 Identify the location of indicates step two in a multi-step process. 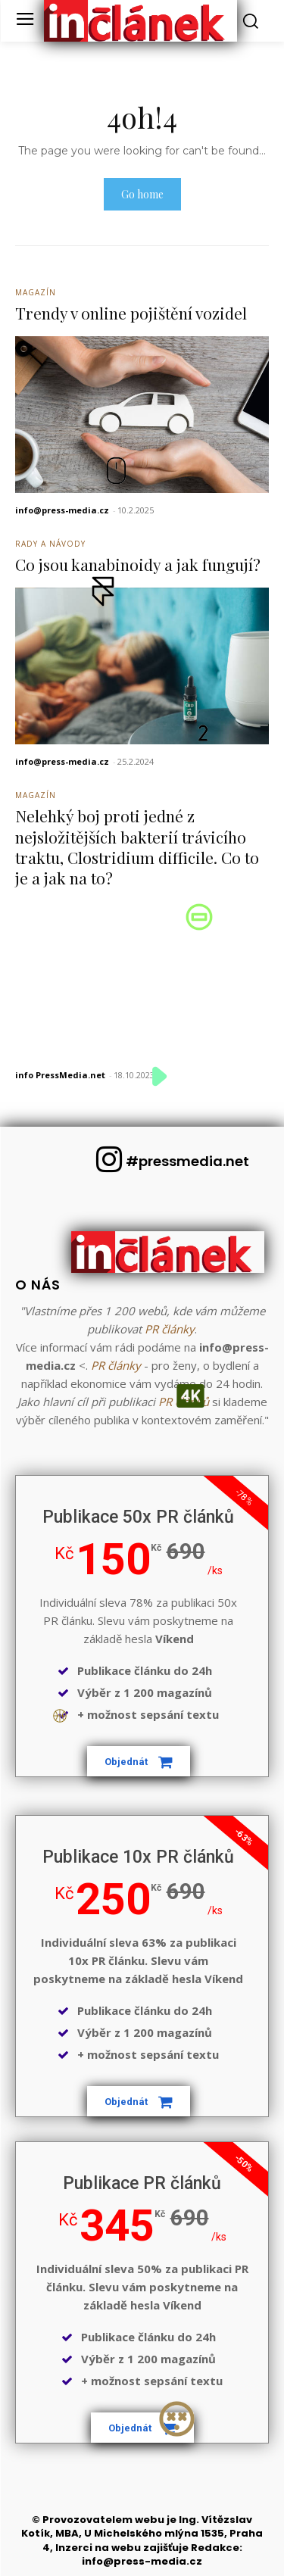
(203, 733).